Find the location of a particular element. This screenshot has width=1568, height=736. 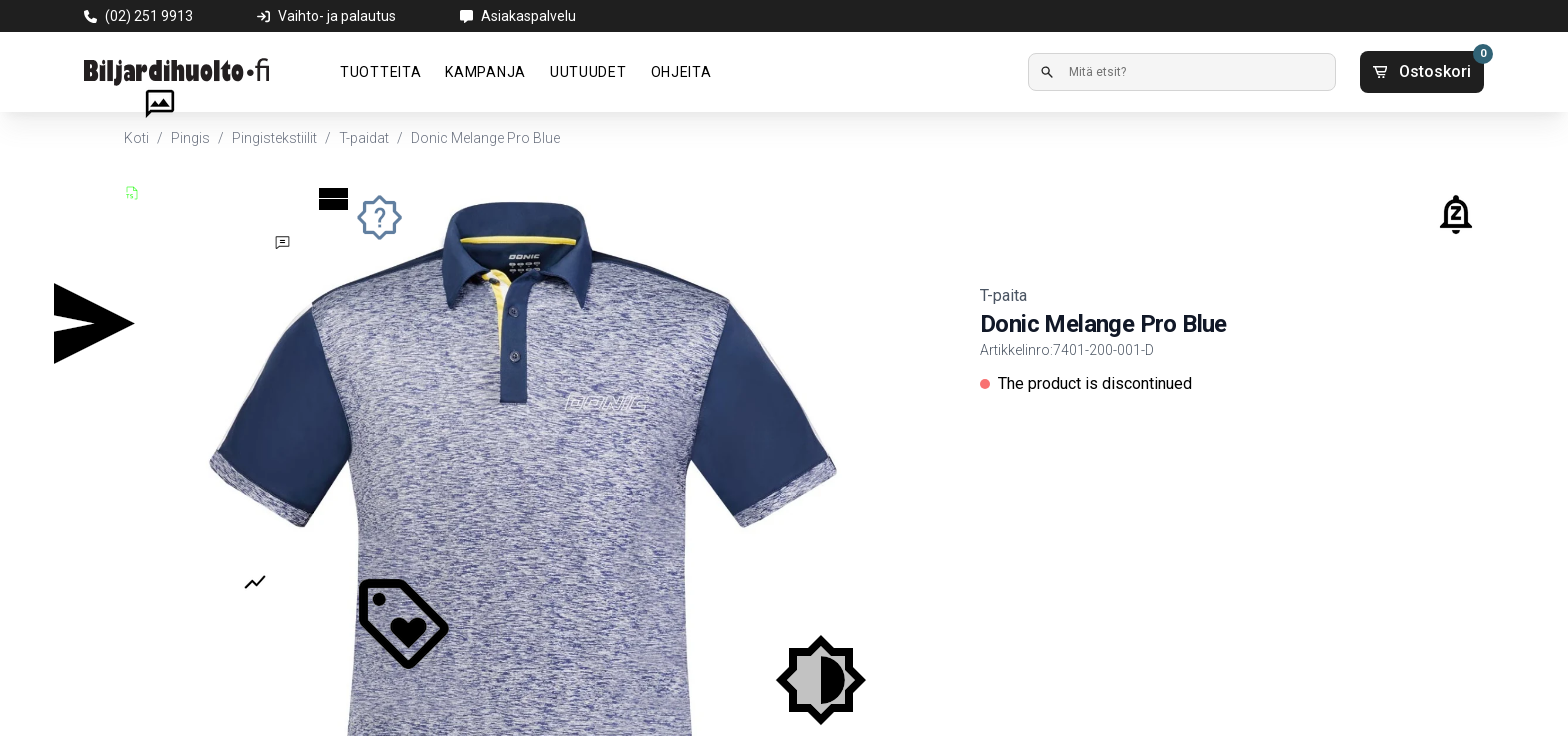

a TypeScript file is located at coordinates (132, 193).